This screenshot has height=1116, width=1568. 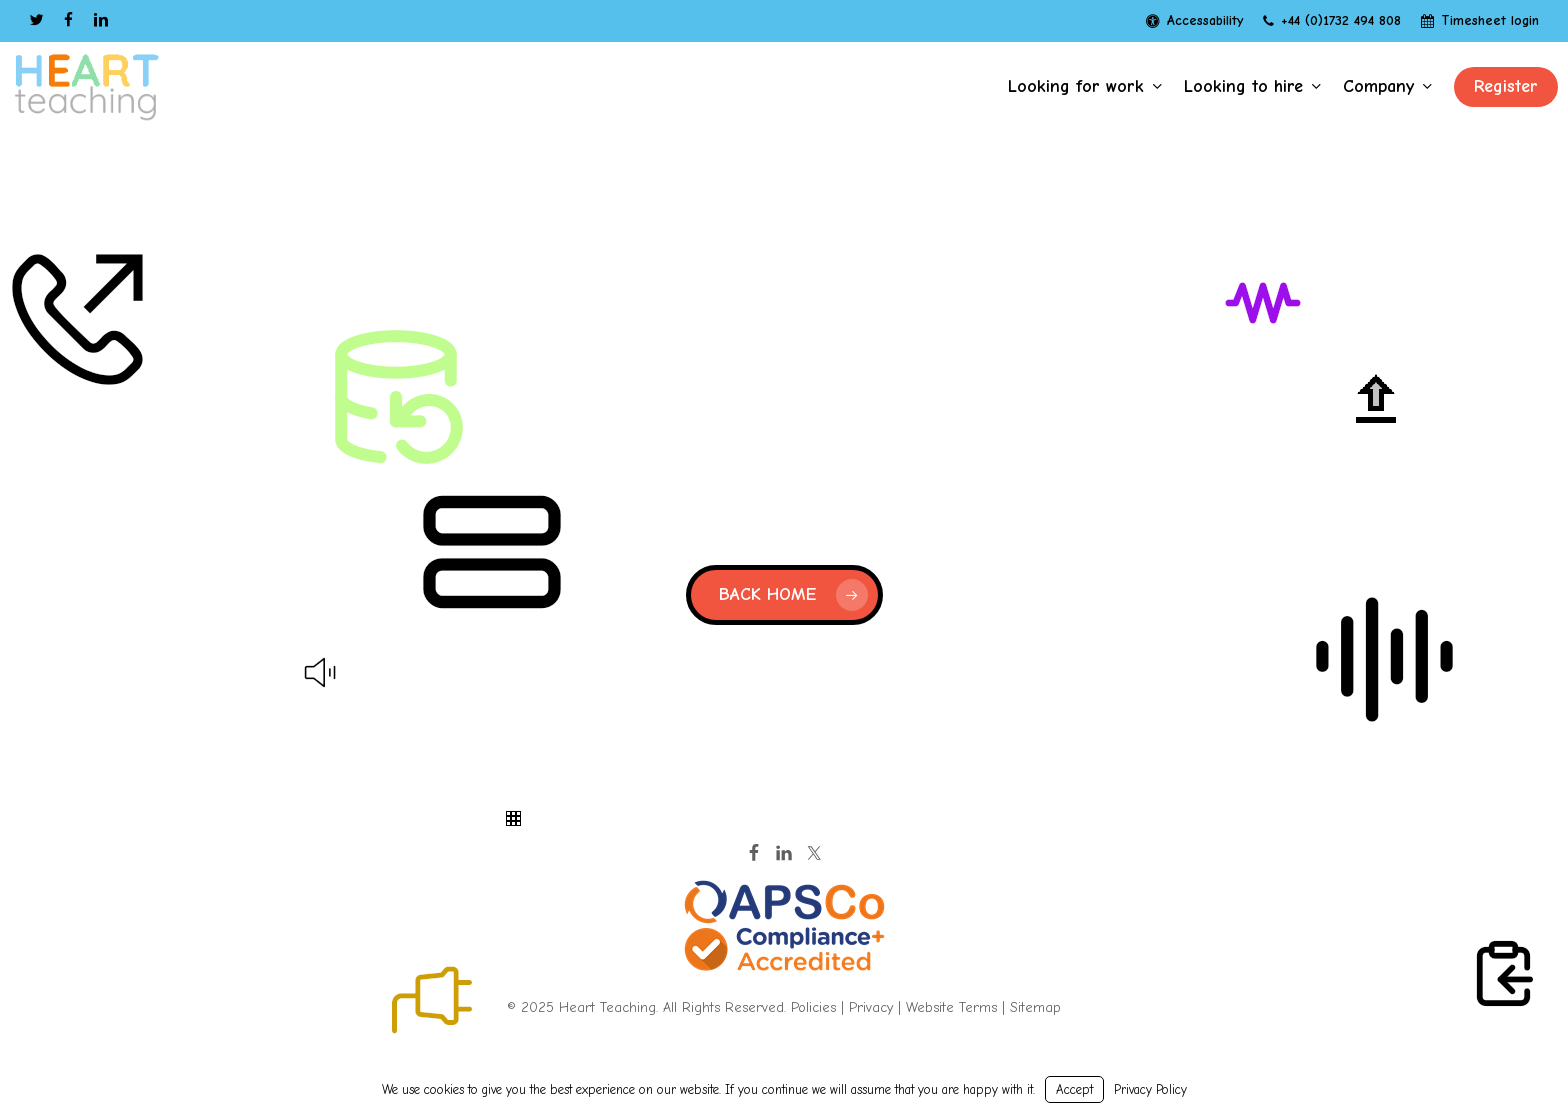 What do you see at coordinates (396, 397) in the screenshot?
I see `restore database from backup` at bounding box center [396, 397].